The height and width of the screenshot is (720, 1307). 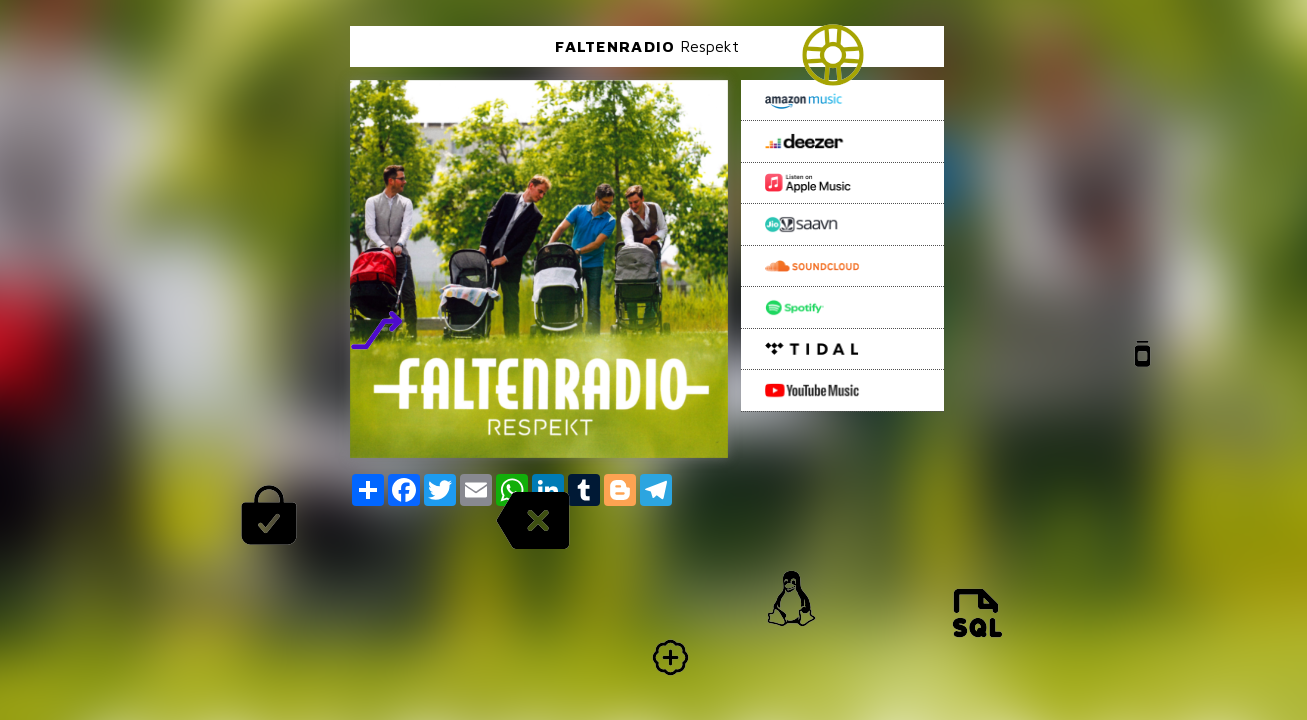 What do you see at coordinates (791, 598) in the screenshot?
I see `indicates Linux operating system compatibility` at bounding box center [791, 598].